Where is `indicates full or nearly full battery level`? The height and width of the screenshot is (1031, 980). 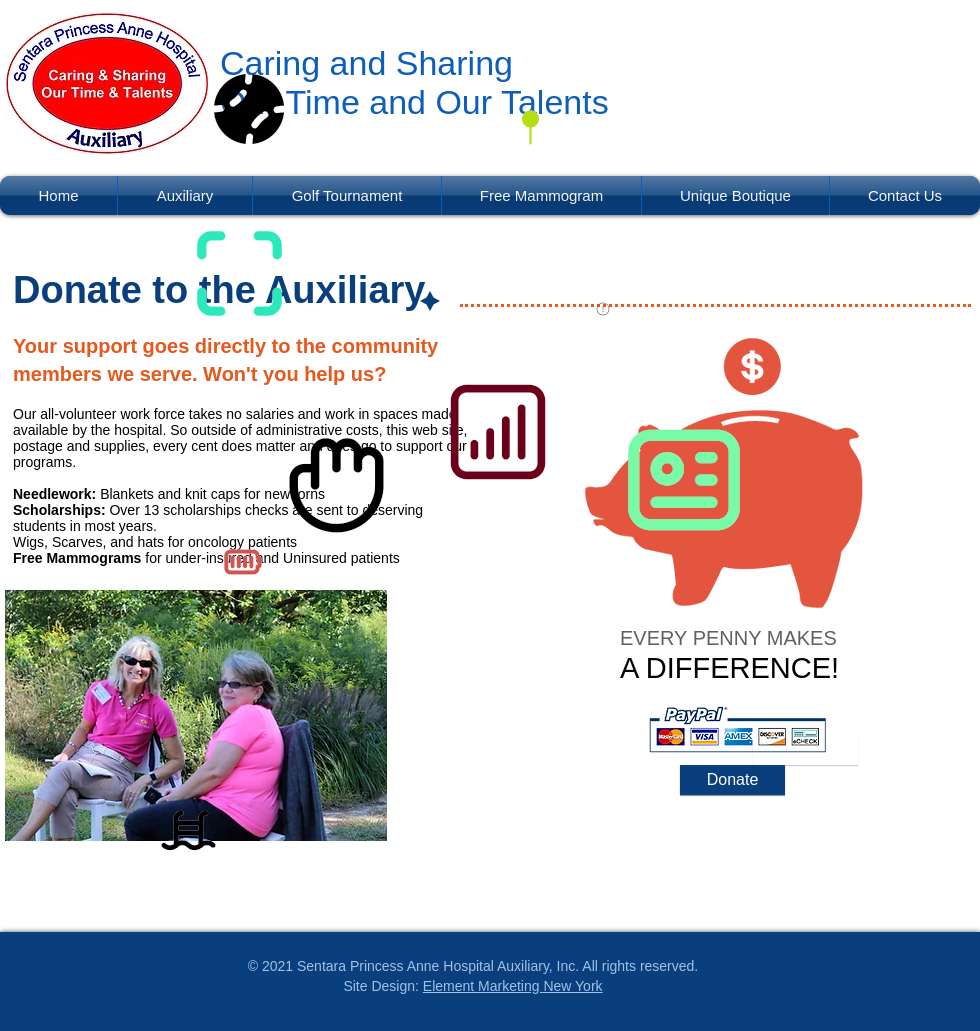
indicates full or nearly full battery level is located at coordinates (243, 562).